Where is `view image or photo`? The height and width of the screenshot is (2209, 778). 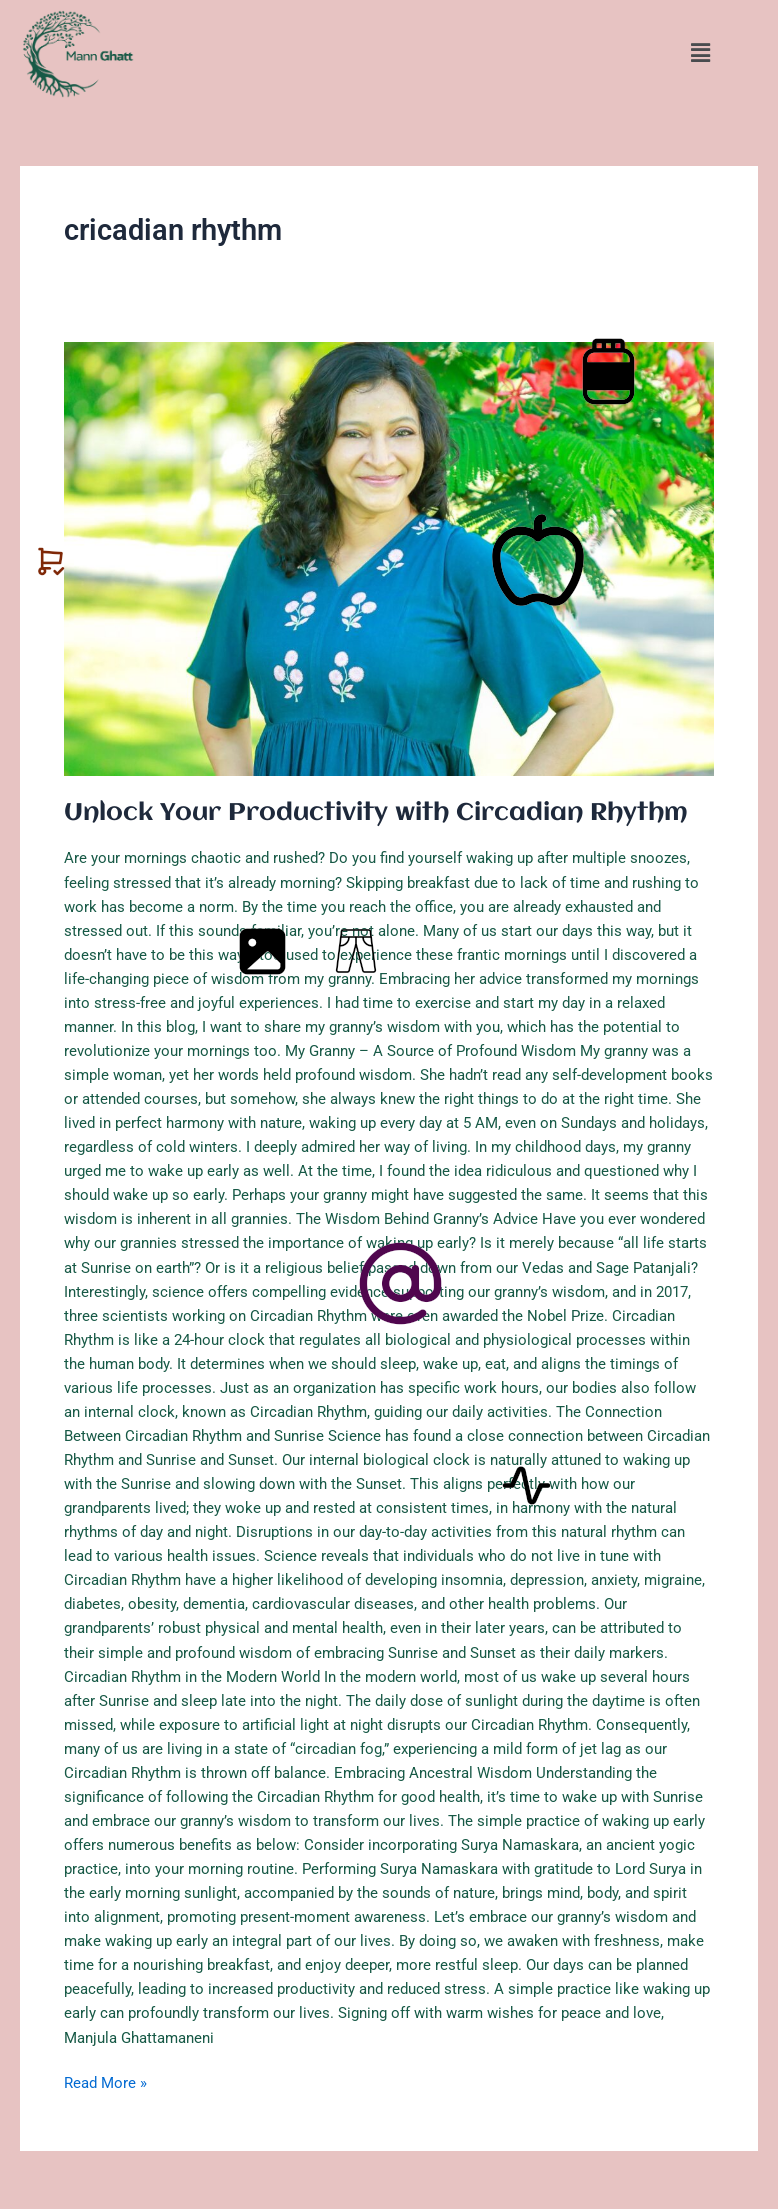 view image or photo is located at coordinates (262, 951).